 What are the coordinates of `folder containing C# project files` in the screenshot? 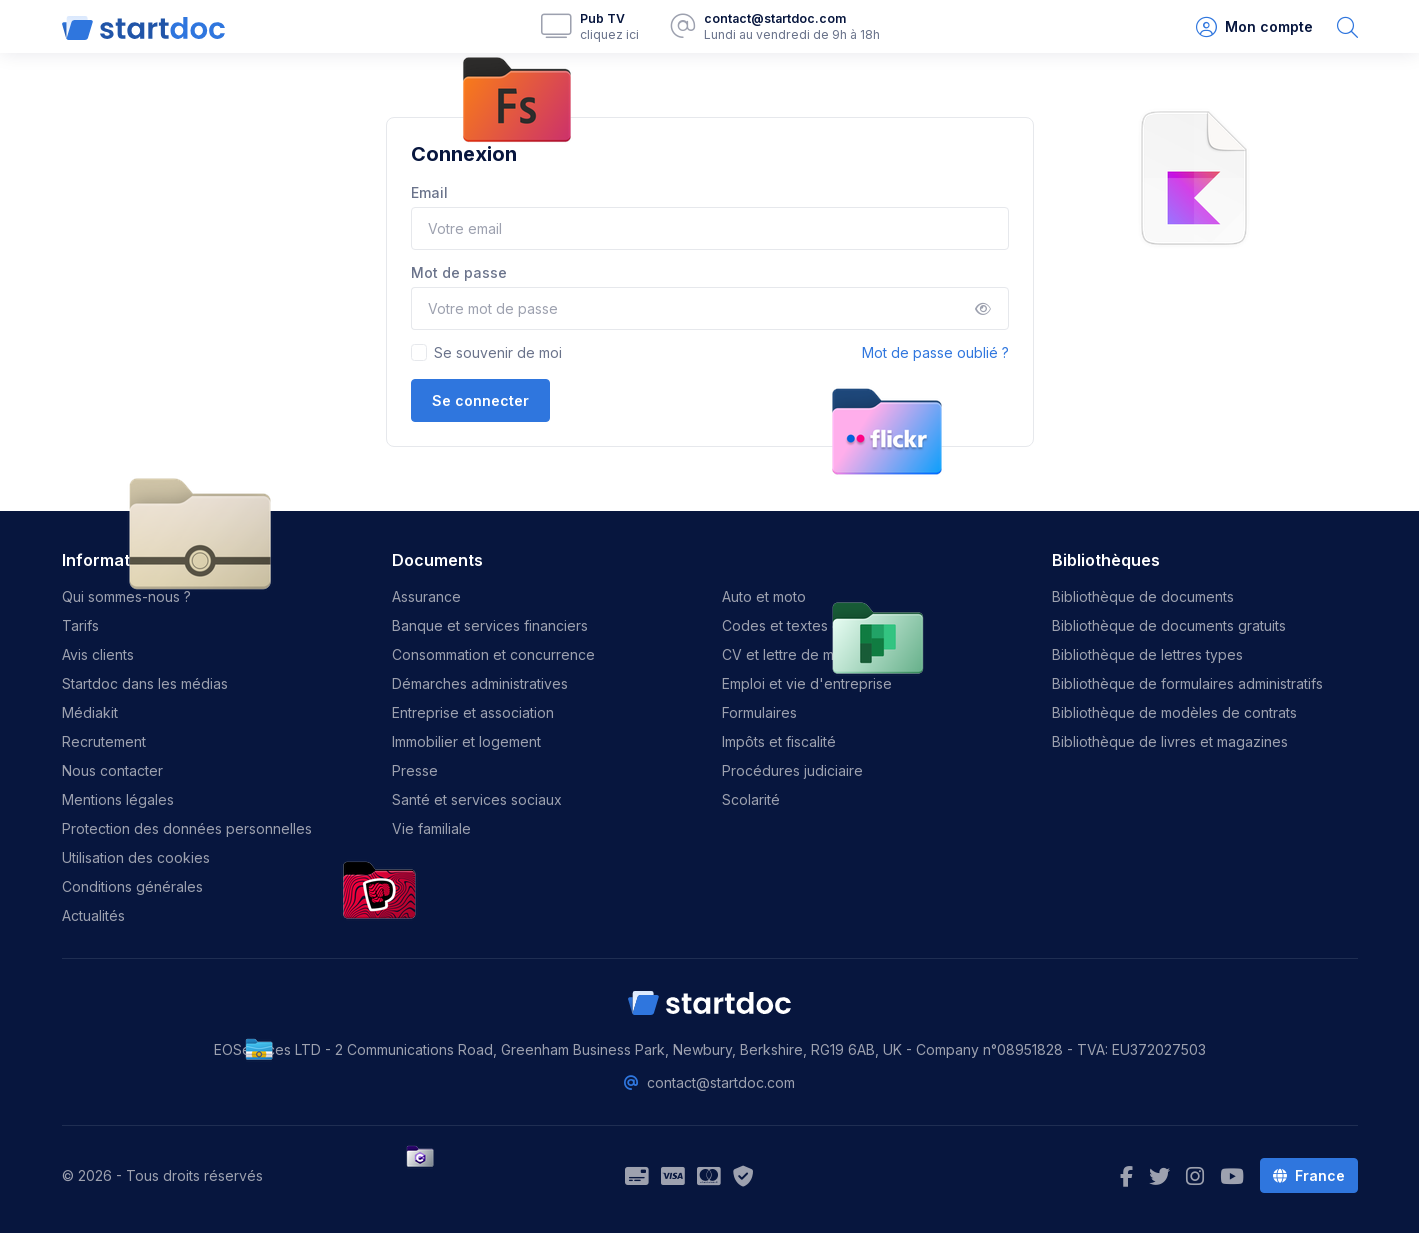 It's located at (420, 1157).